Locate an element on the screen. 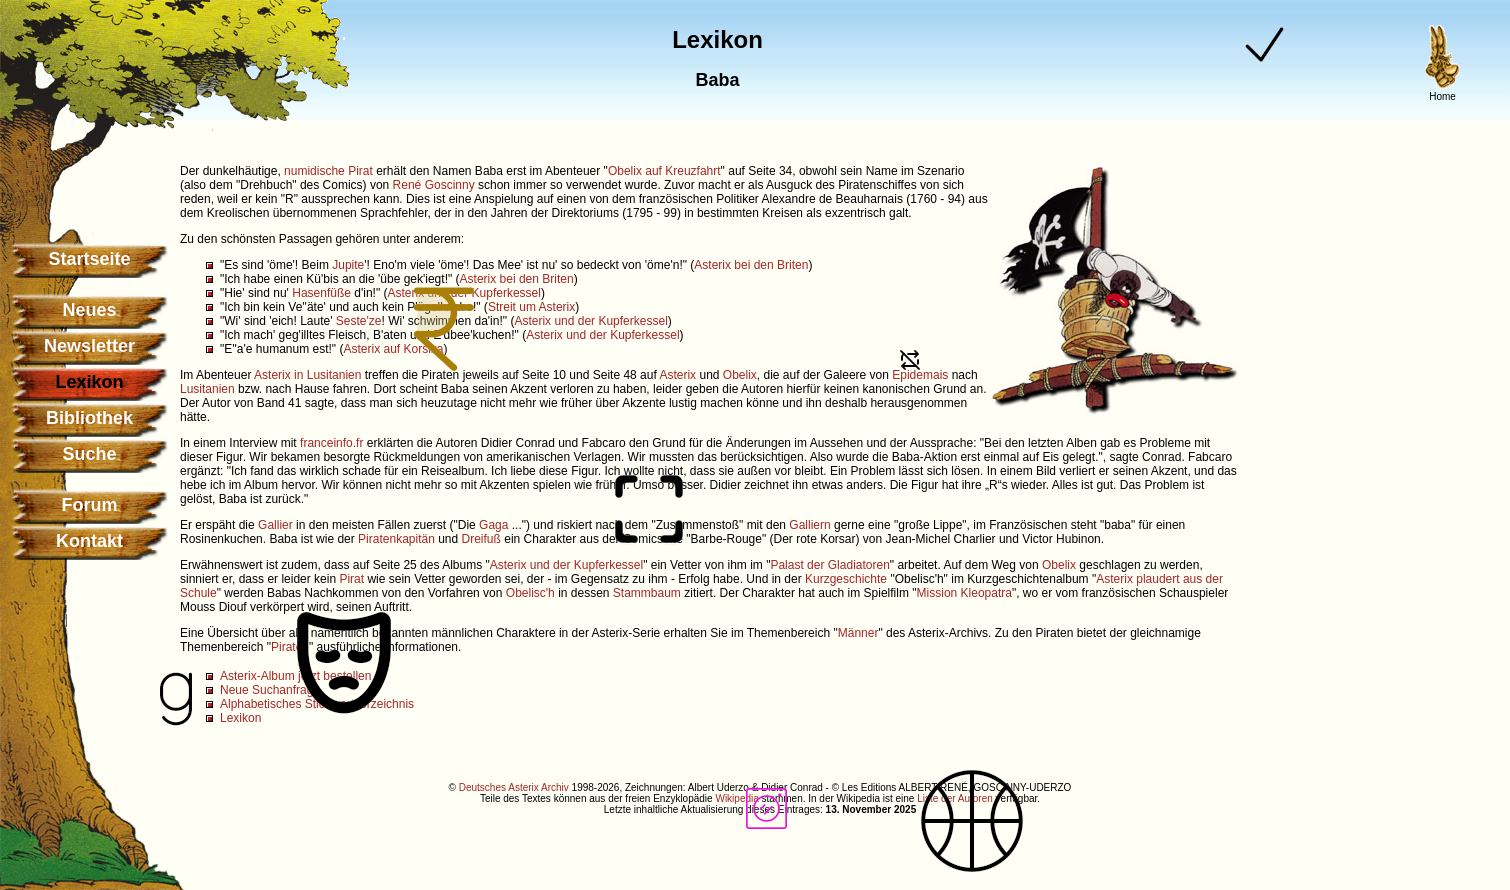 This screenshot has height=890, width=1510. scan a QR code or barcode is located at coordinates (649, 509).